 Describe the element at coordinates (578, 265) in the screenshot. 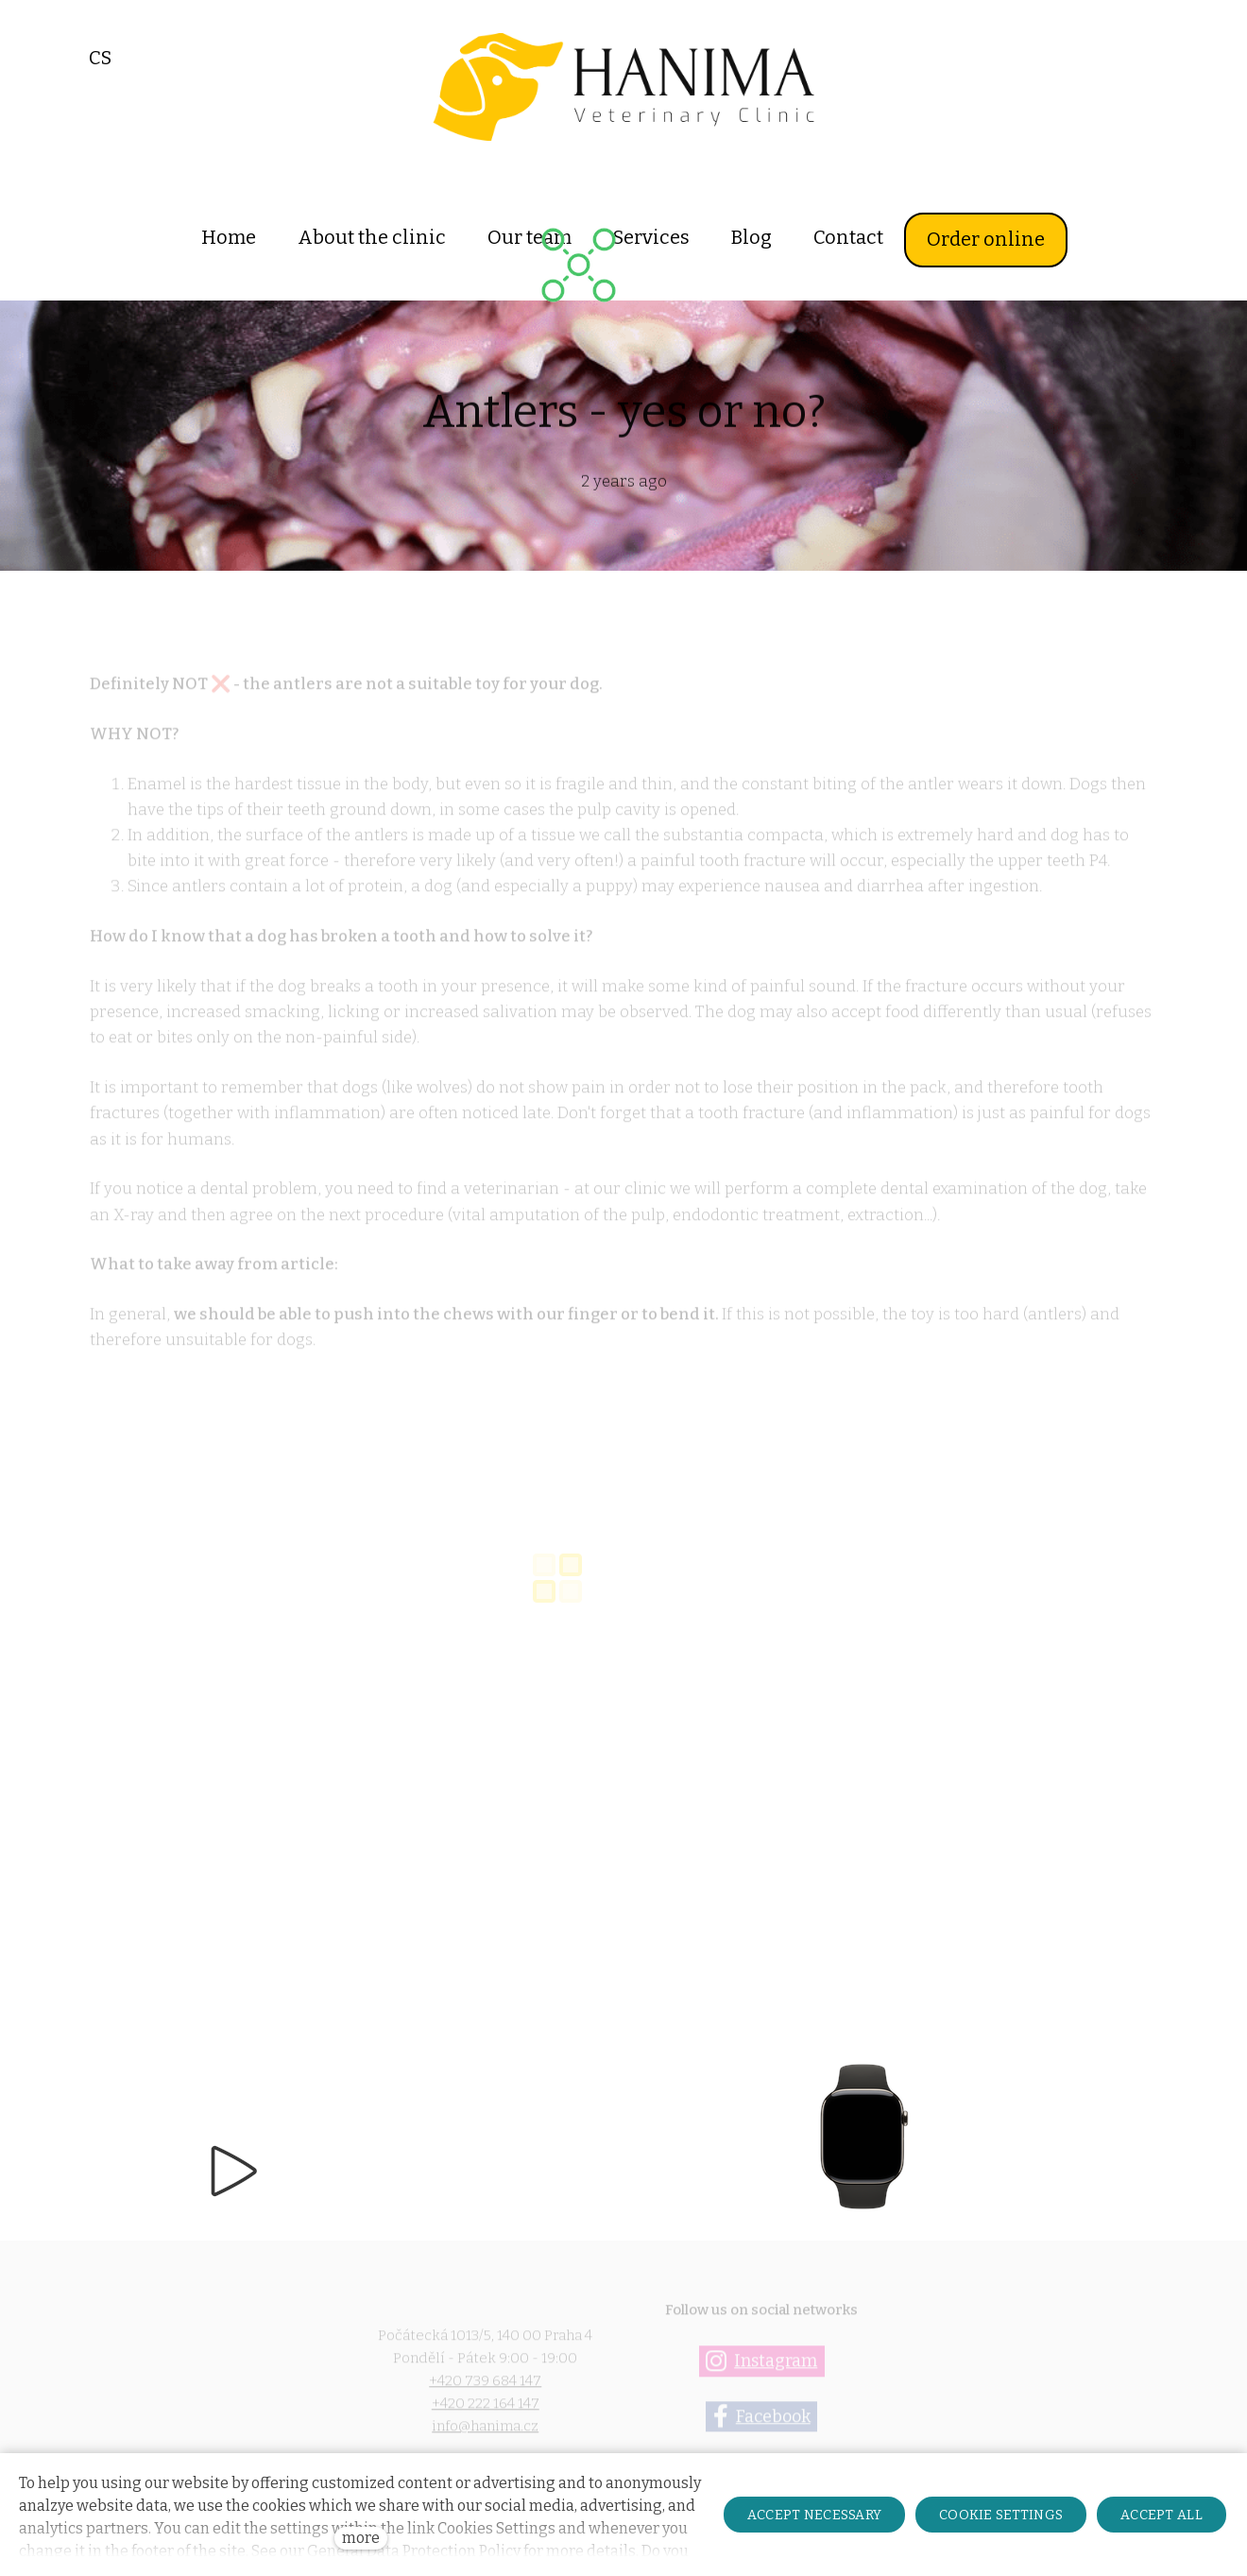

I see `access media library replication tools` at that location.